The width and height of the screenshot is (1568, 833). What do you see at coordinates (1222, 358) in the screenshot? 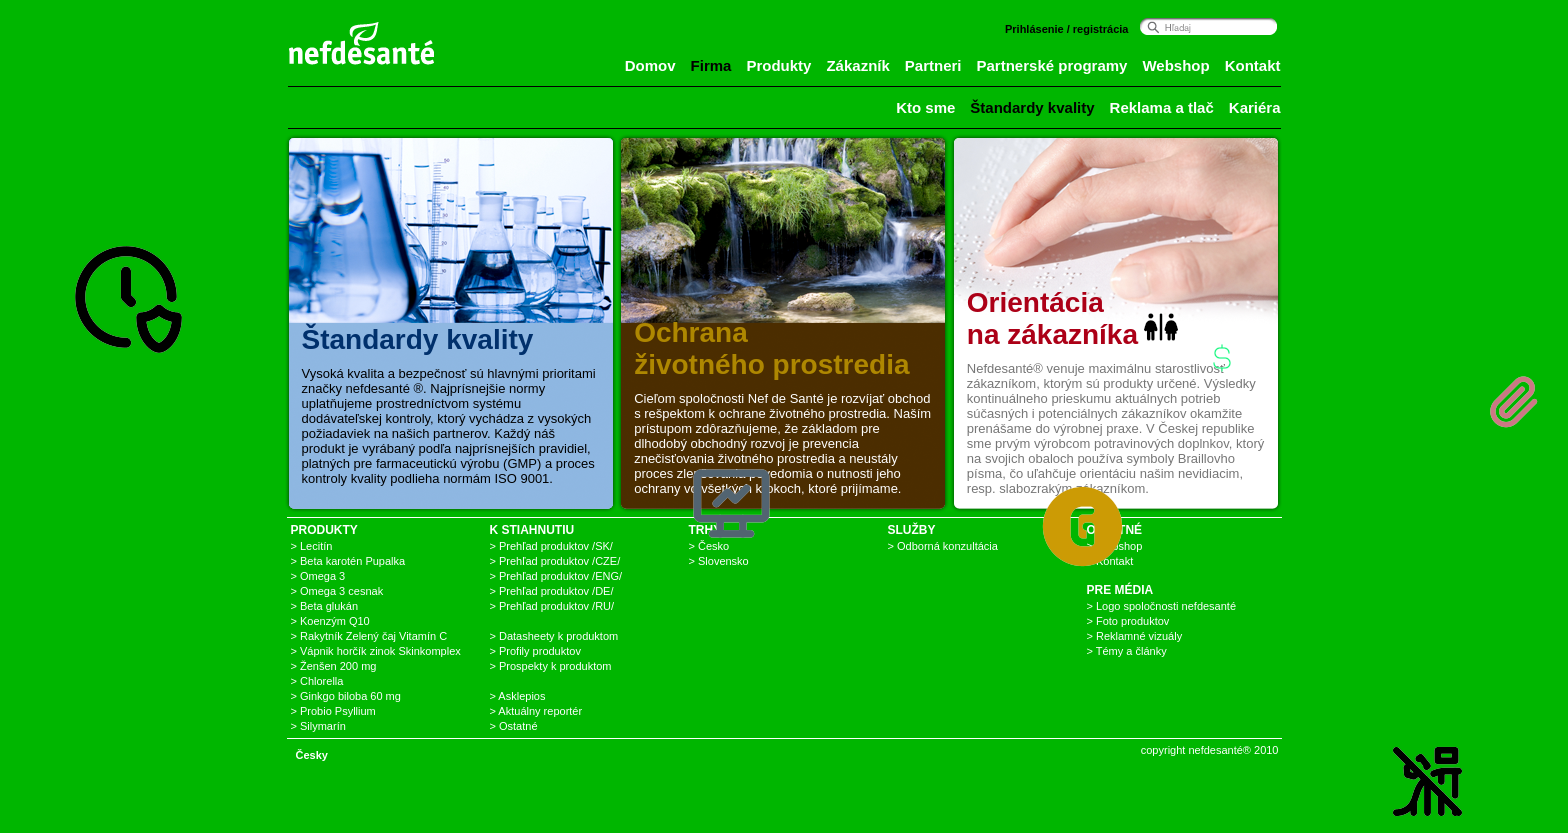
I see `view account balance or financial information` at bounding box center [1222, 358].